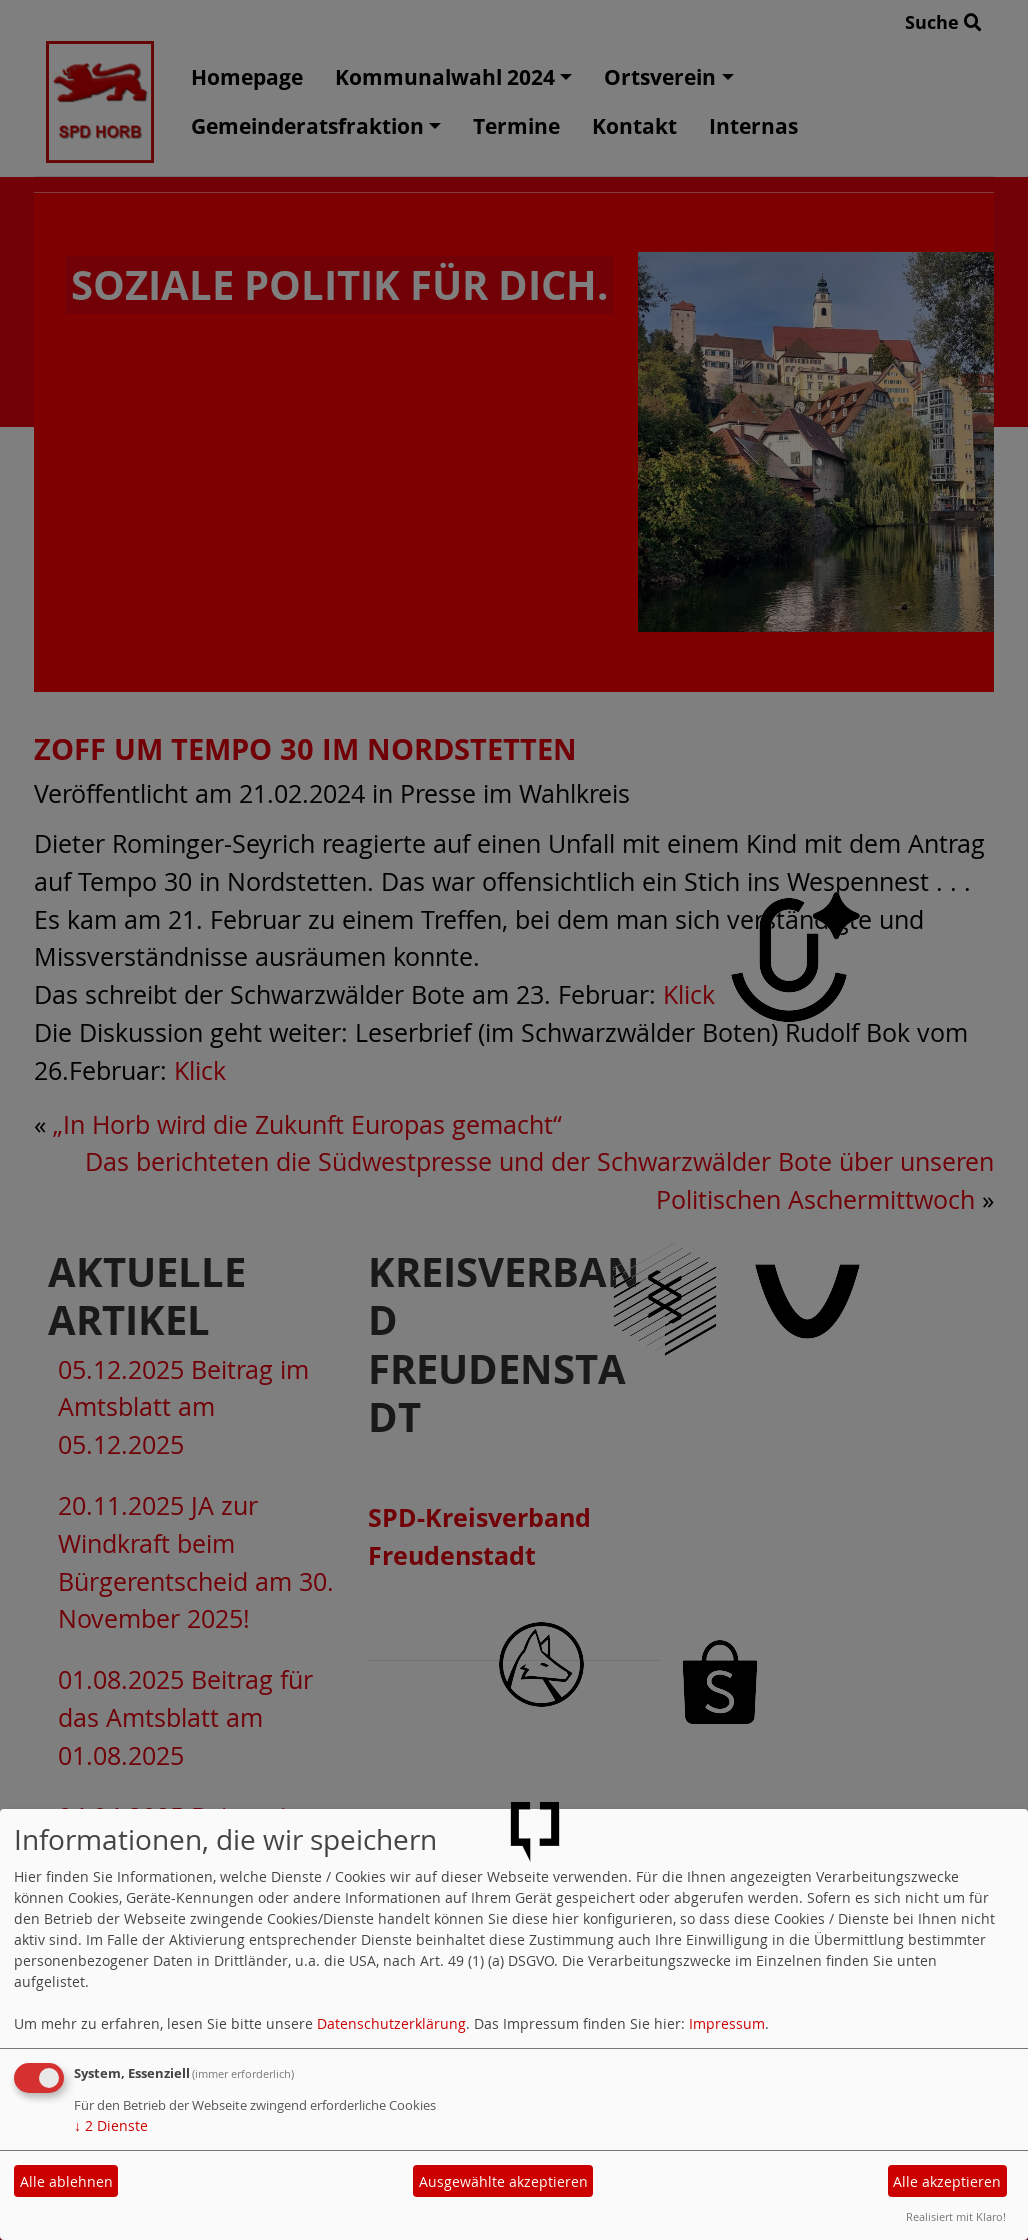 The image size is (1028, 2240). What do you see at coordinates (541, 1664) in the screenshot?
I see `open Wolfram Language application` at bounding box center [541, 1664].